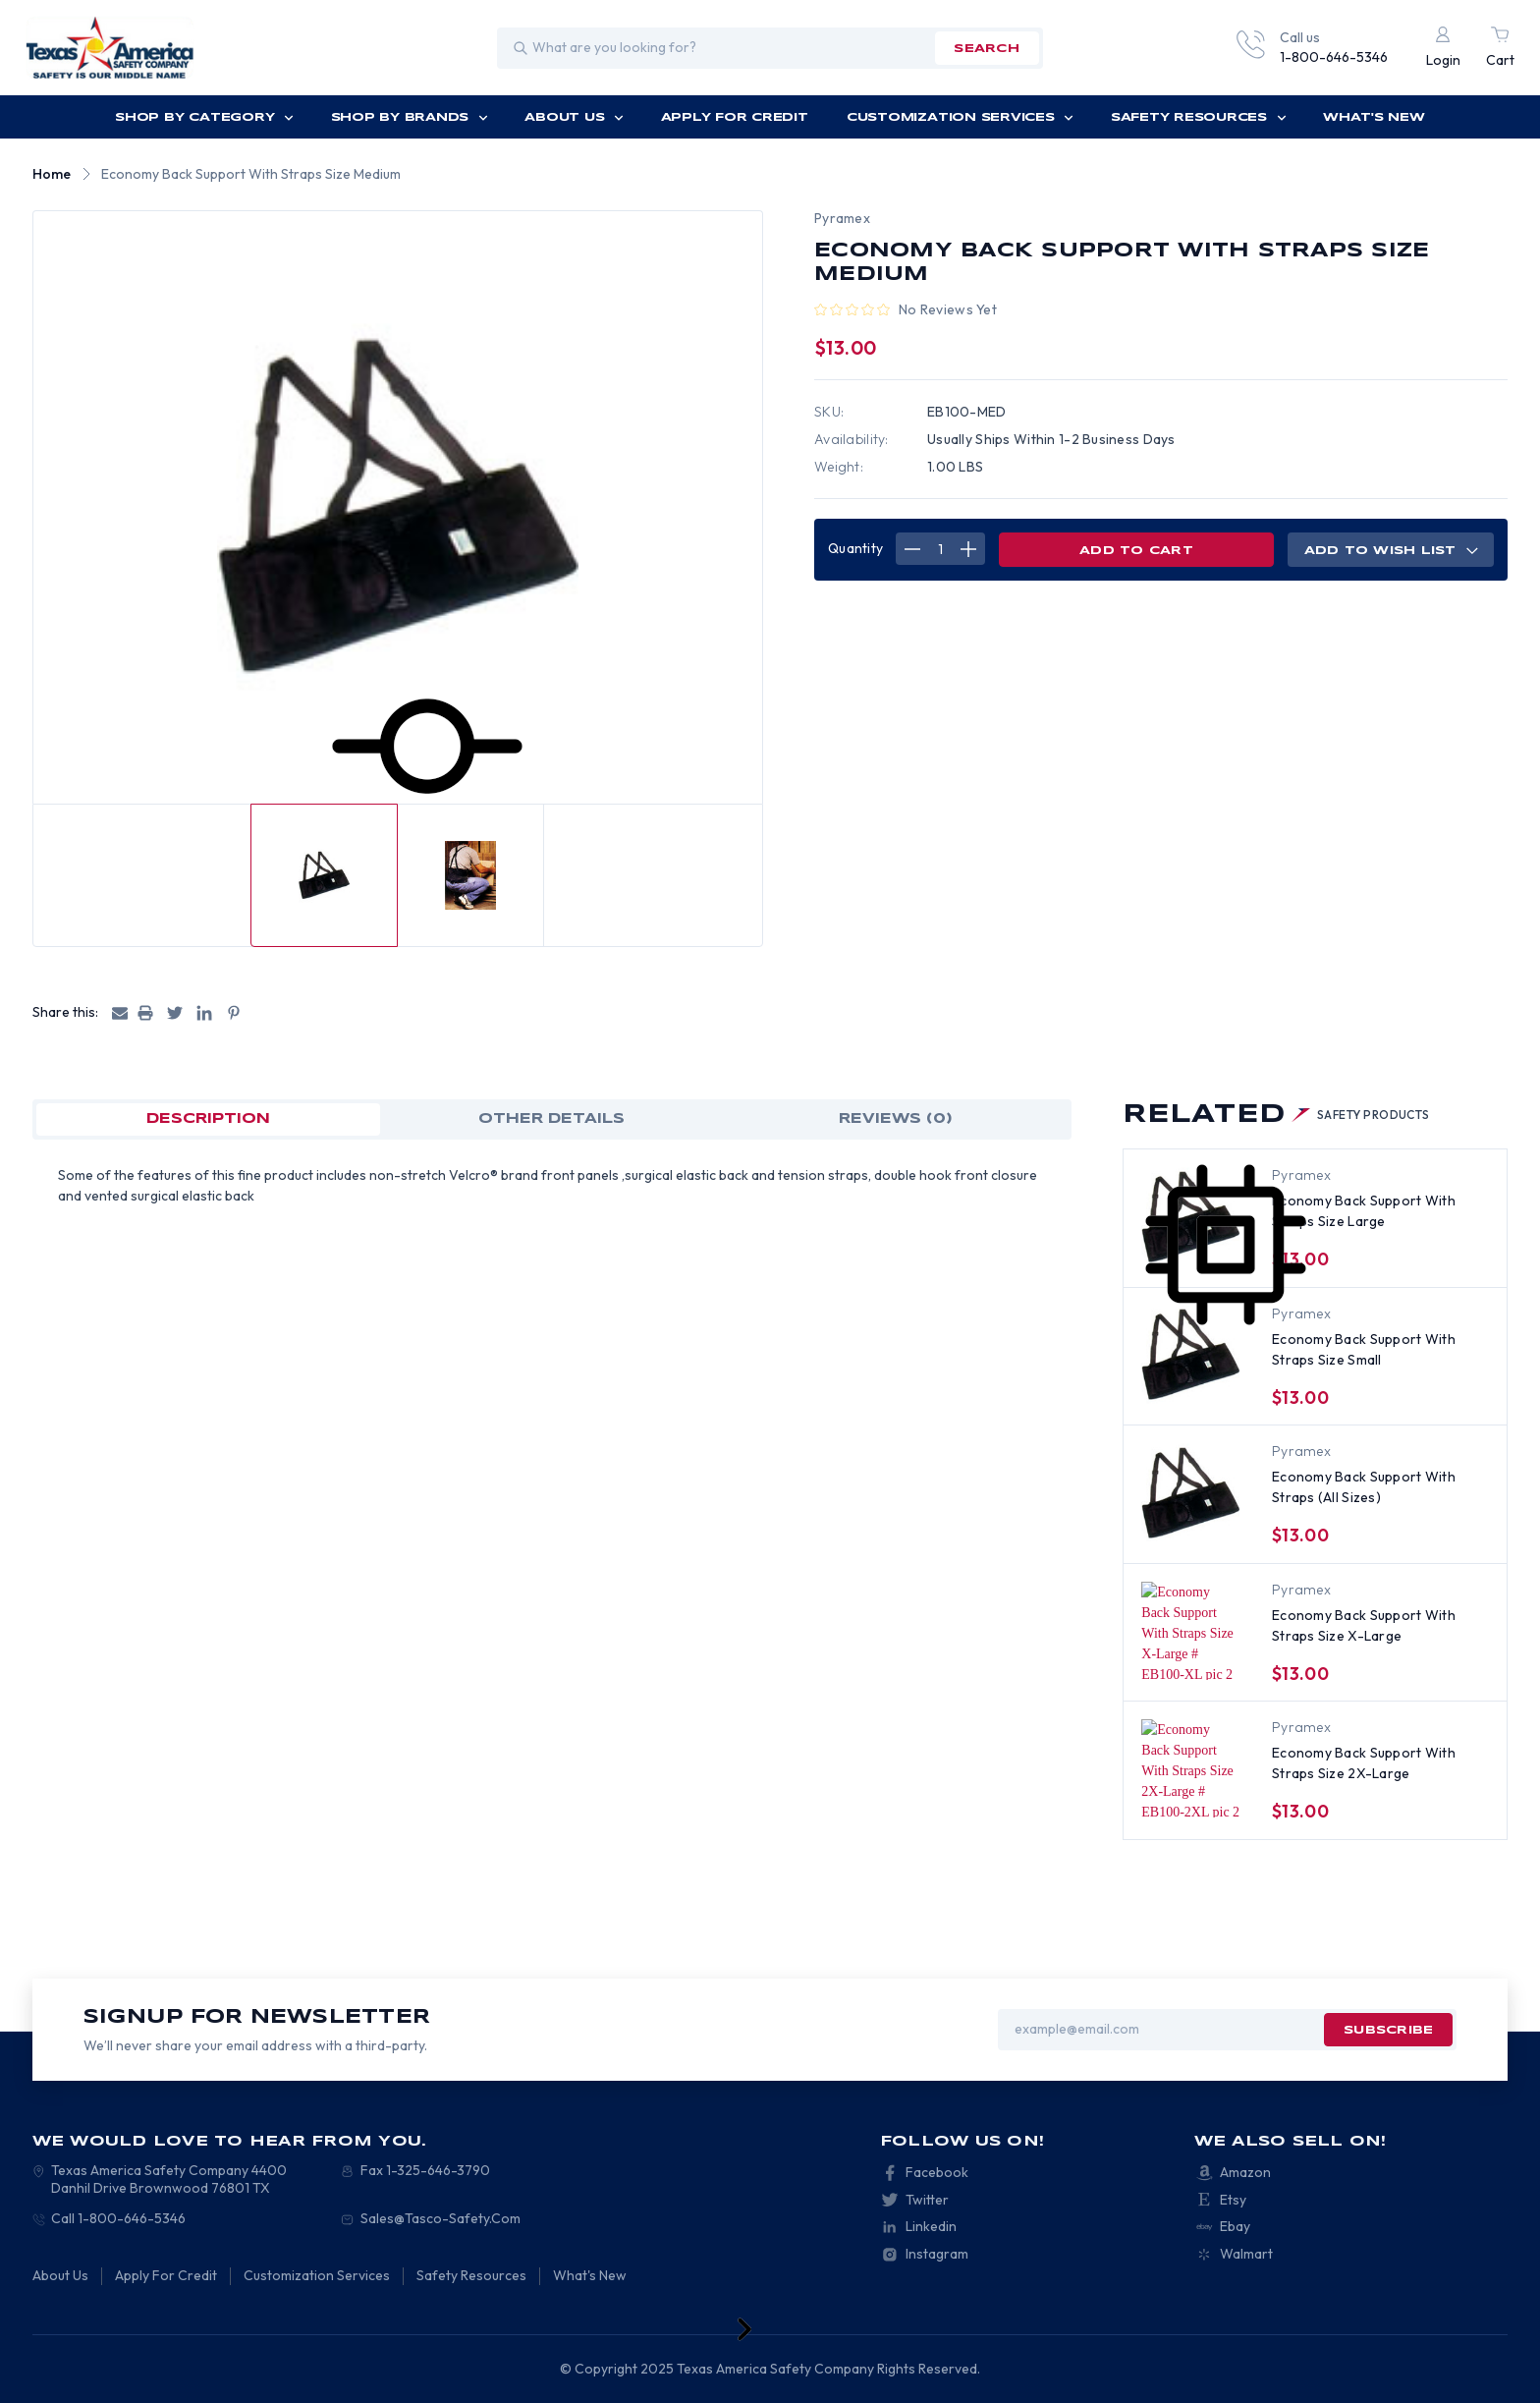 This screenshot has height=2403, width=1540. Describe the element at coordinates (1226, 1245) in the screenshot. I see `view system hardware information` at that location.